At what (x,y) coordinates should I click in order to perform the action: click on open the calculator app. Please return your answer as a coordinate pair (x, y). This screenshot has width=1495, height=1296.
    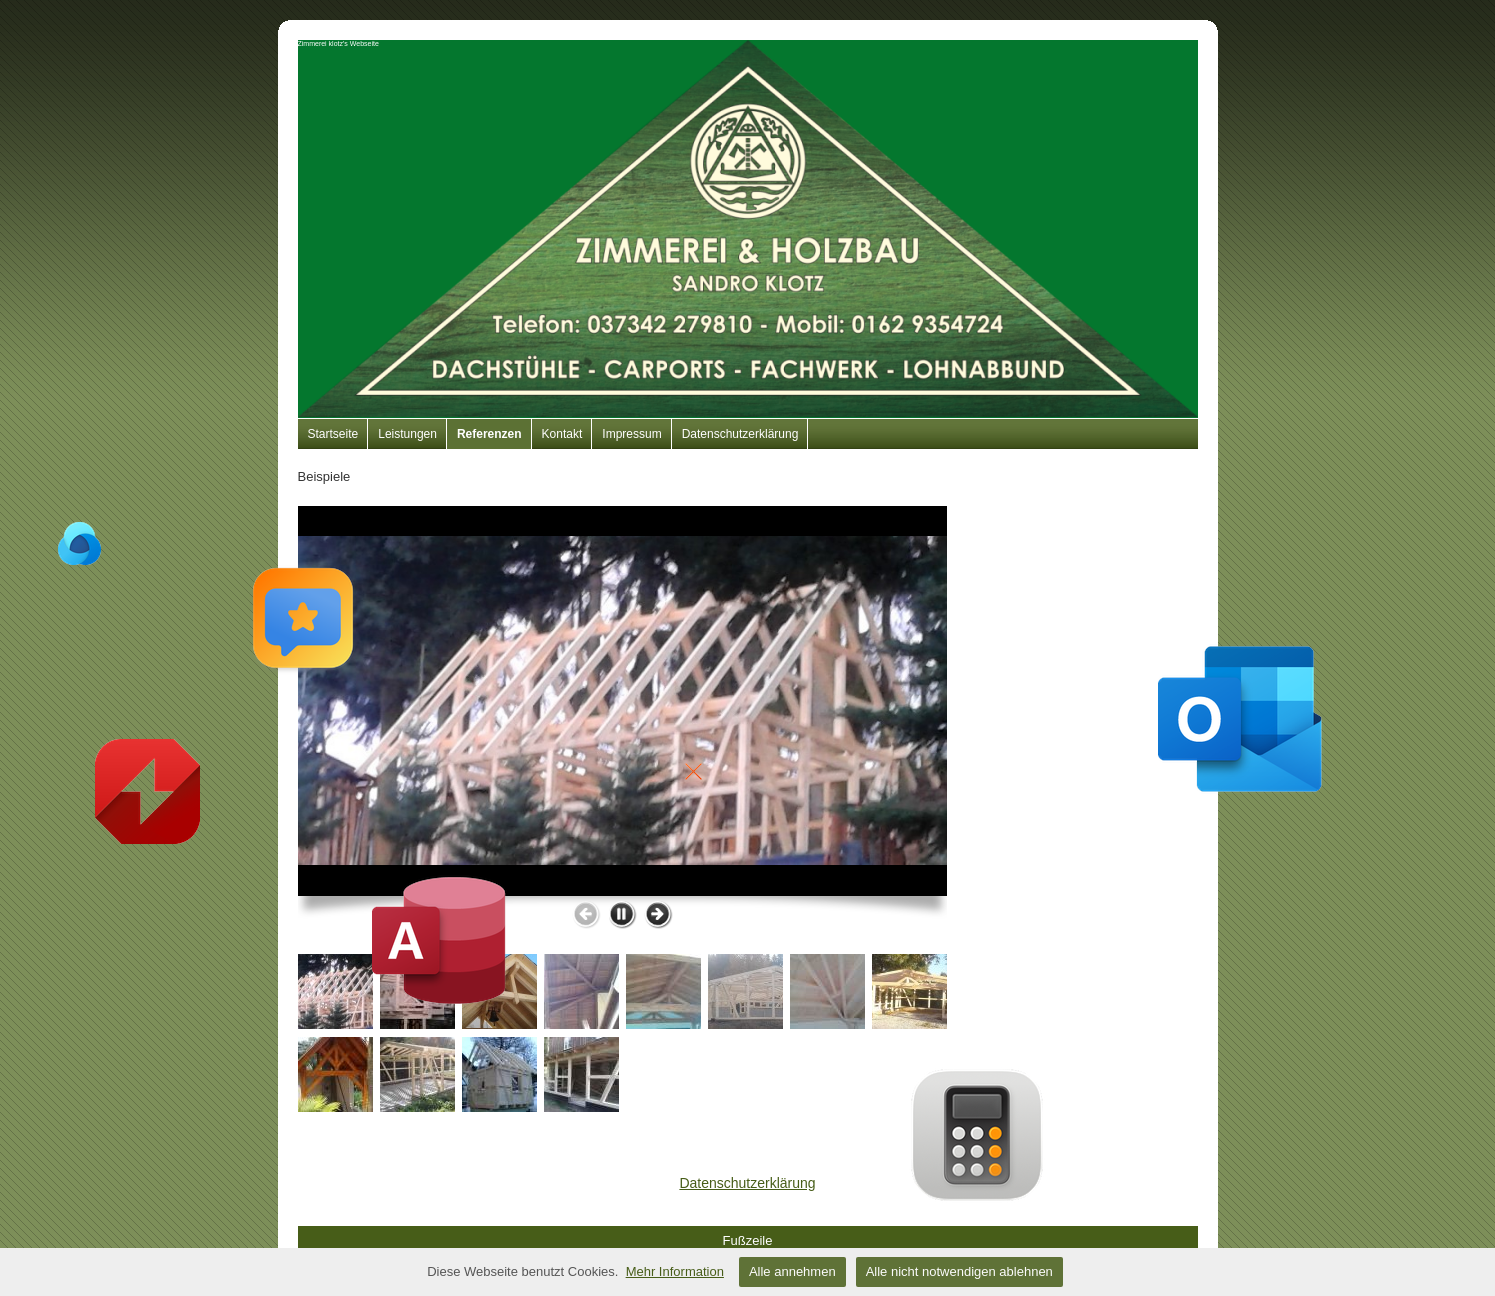
    Looking at the image, I should click on (977, 1135).